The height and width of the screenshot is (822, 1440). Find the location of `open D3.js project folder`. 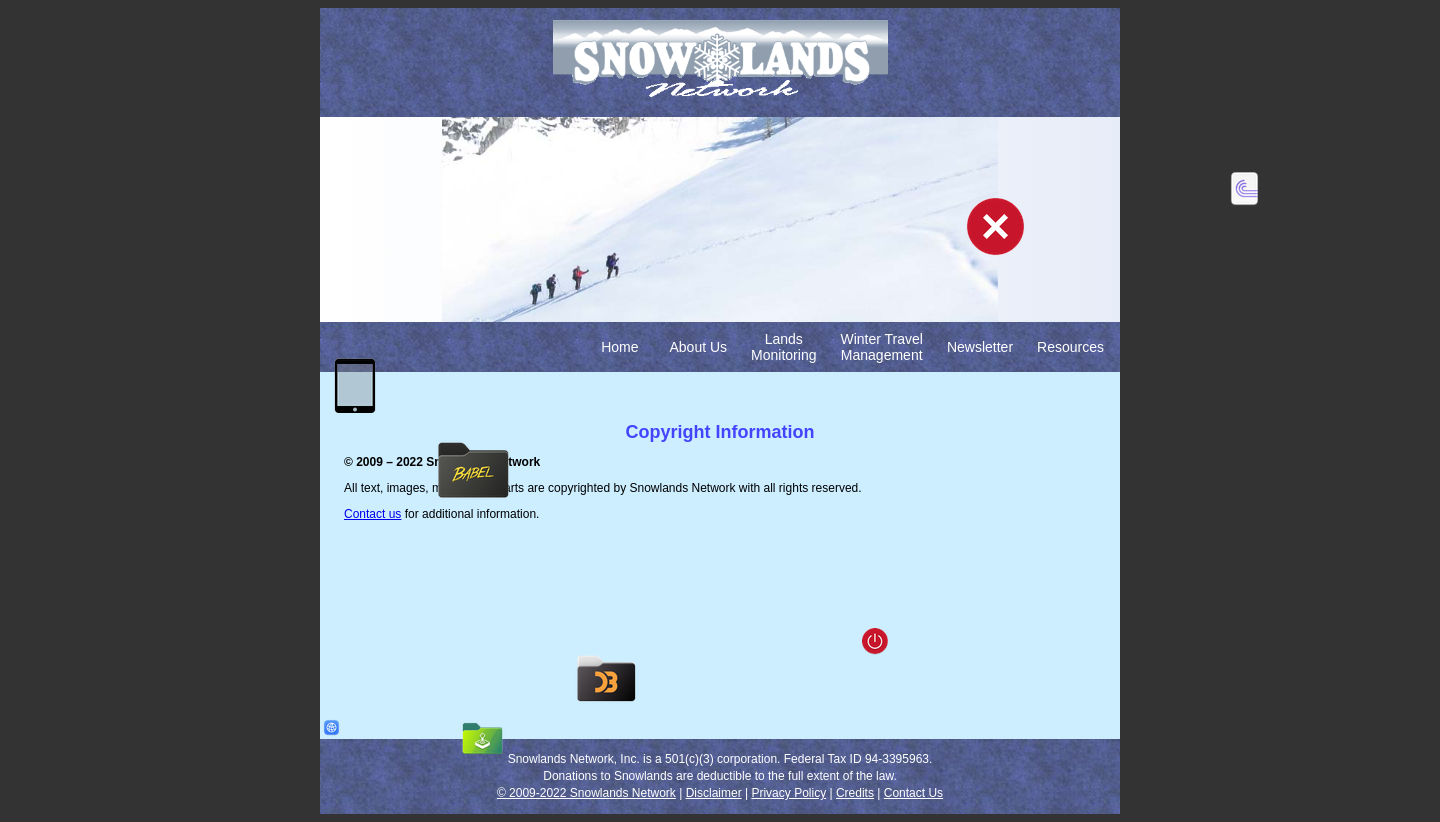

open D3.js project folder is located at coordinates (606, 680).